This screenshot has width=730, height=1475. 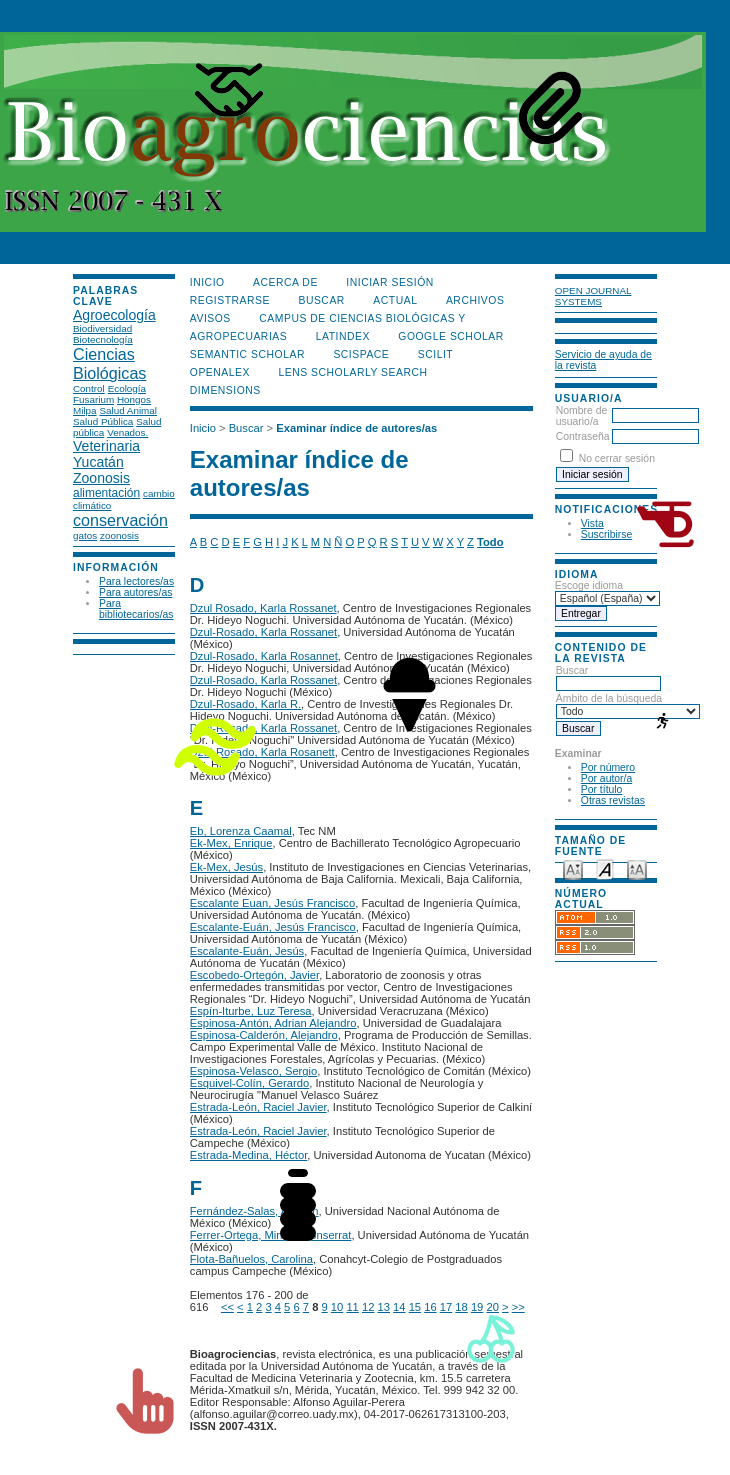 I want to click on attach a file to your message, so click(x=552, y=109).